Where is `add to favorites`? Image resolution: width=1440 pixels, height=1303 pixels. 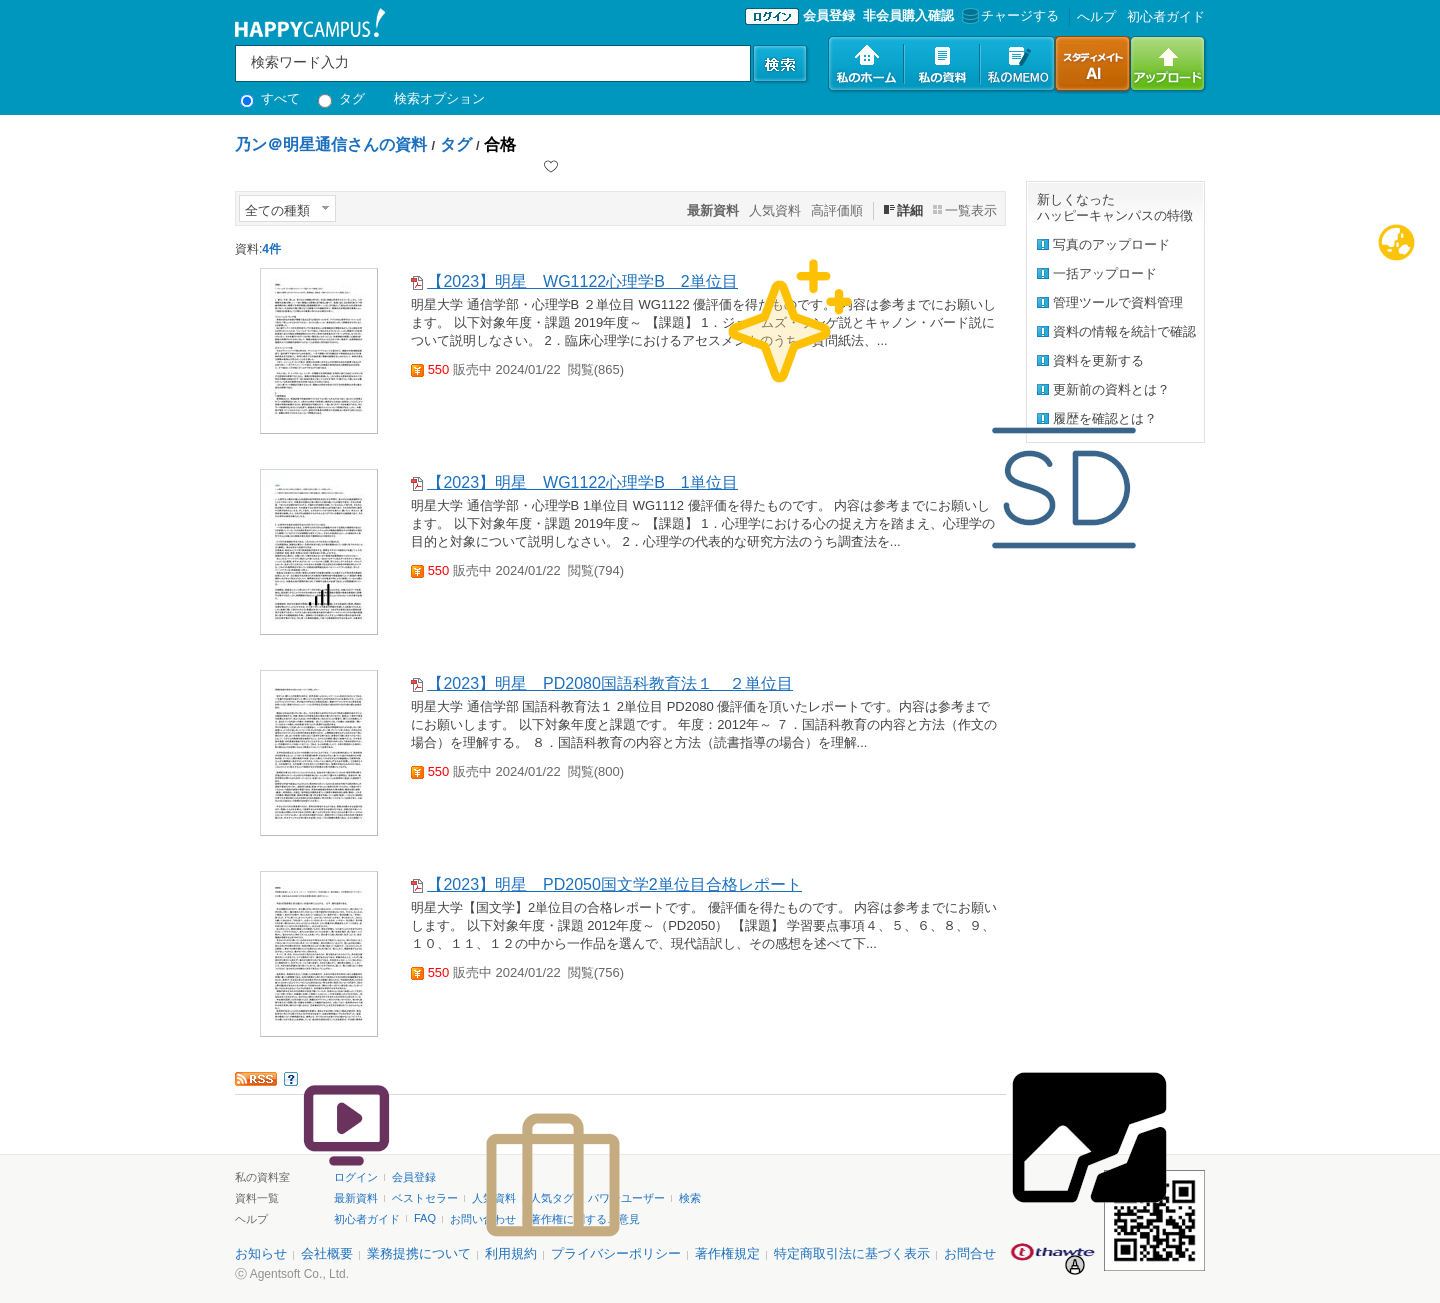 add to favorites is located at coordinates (551, 166).